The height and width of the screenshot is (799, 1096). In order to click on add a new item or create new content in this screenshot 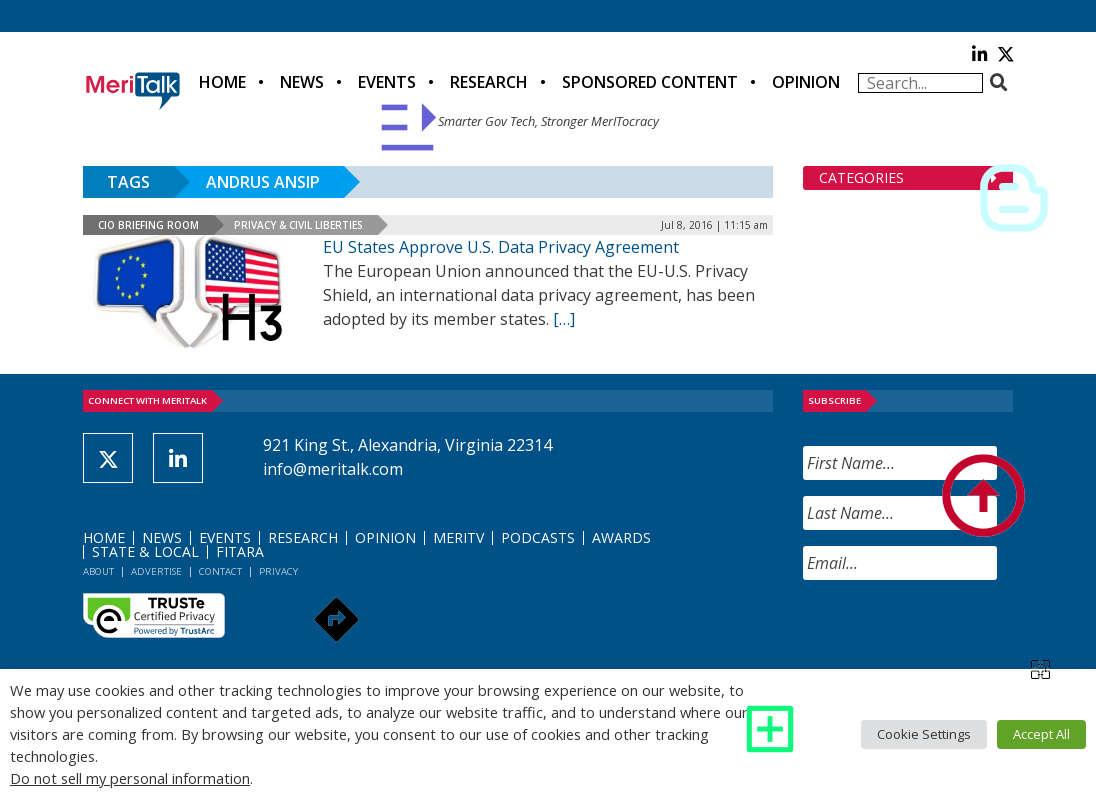, I will do `click(770, 729)`.